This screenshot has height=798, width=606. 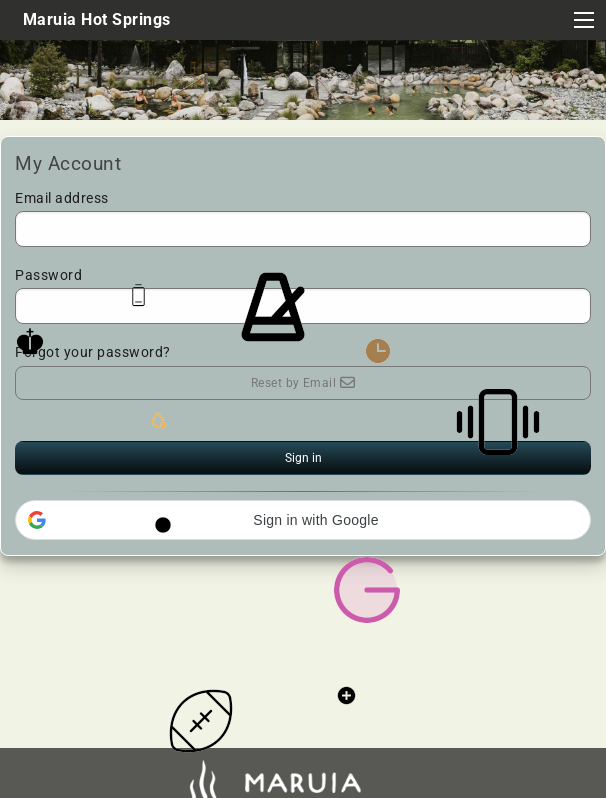 I want to click on indicates premium or royal status, so click(x=30, y=343).